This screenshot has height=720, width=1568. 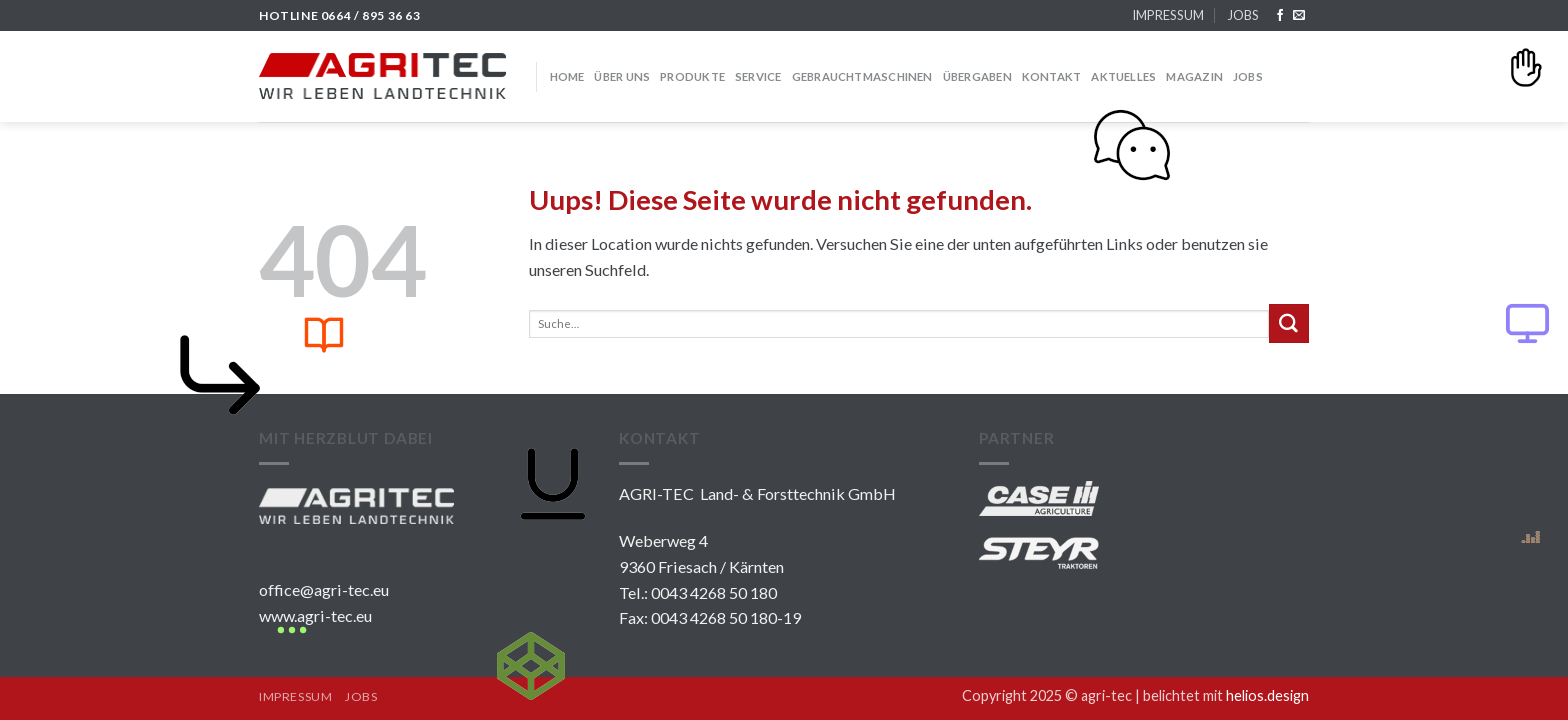 What do you see at coordinates (292, 630) in the screenshot?
I see `access more options or actions` at bounding box center [292, 630].